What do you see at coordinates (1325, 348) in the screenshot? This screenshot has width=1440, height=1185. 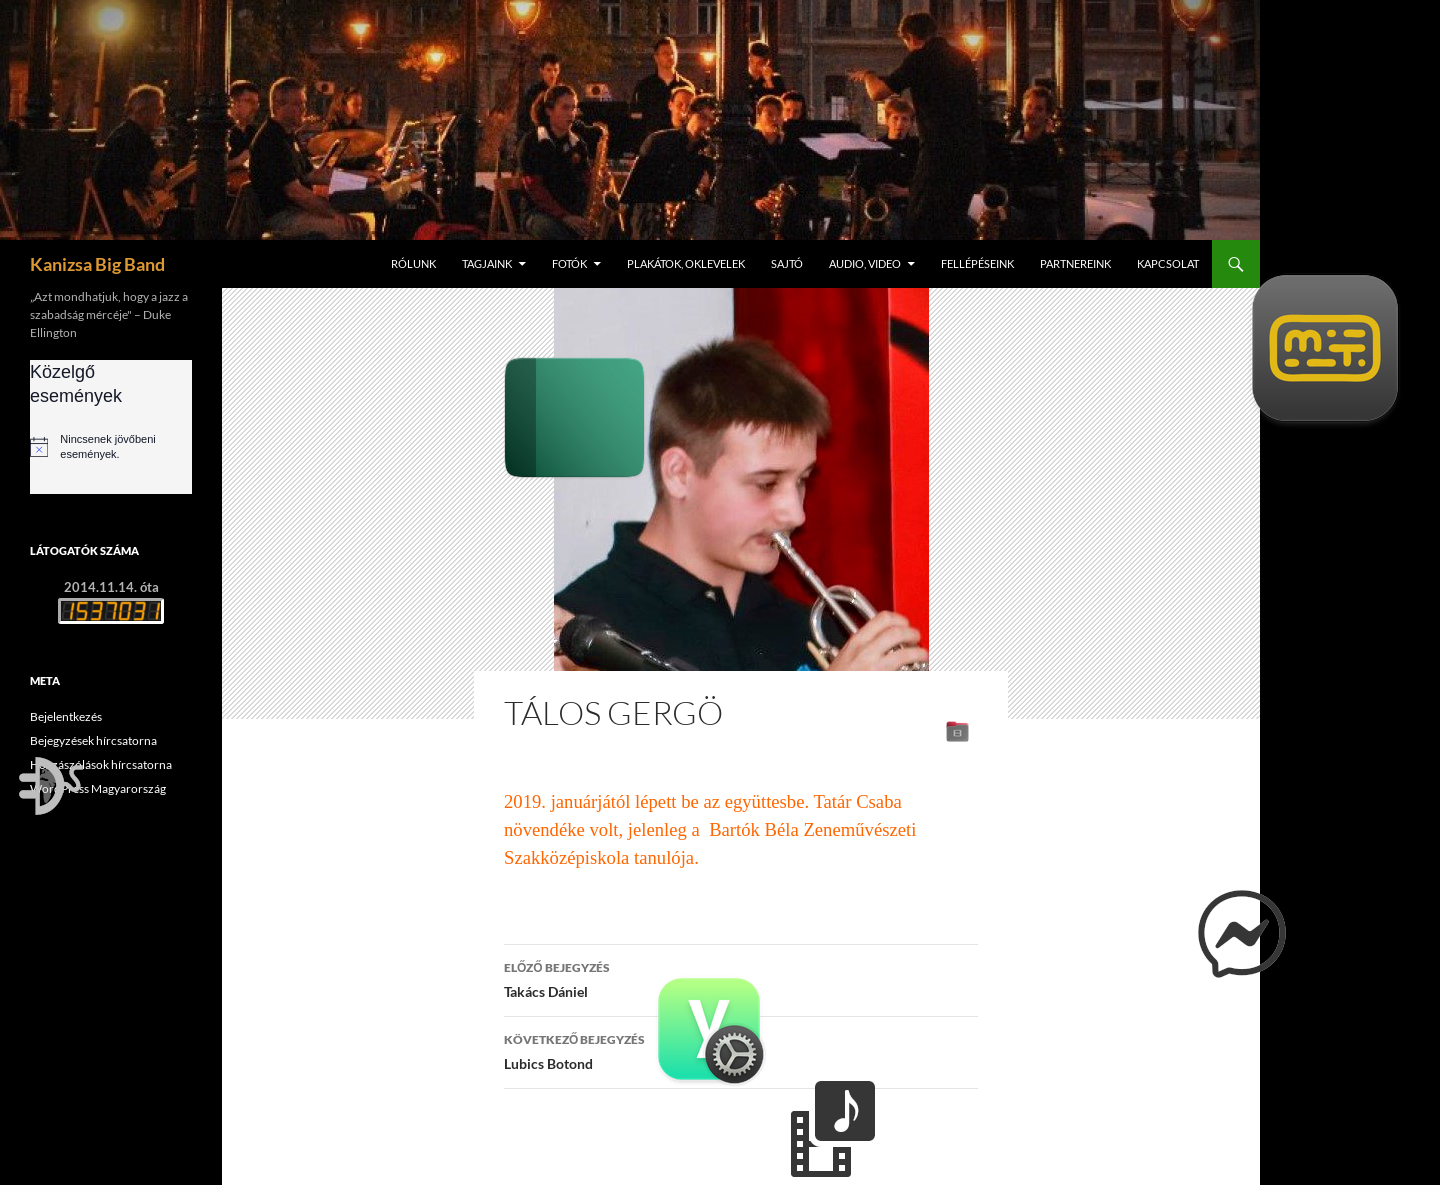 I see `open monkeytype typing test app` at bounding box center [1325, 348].